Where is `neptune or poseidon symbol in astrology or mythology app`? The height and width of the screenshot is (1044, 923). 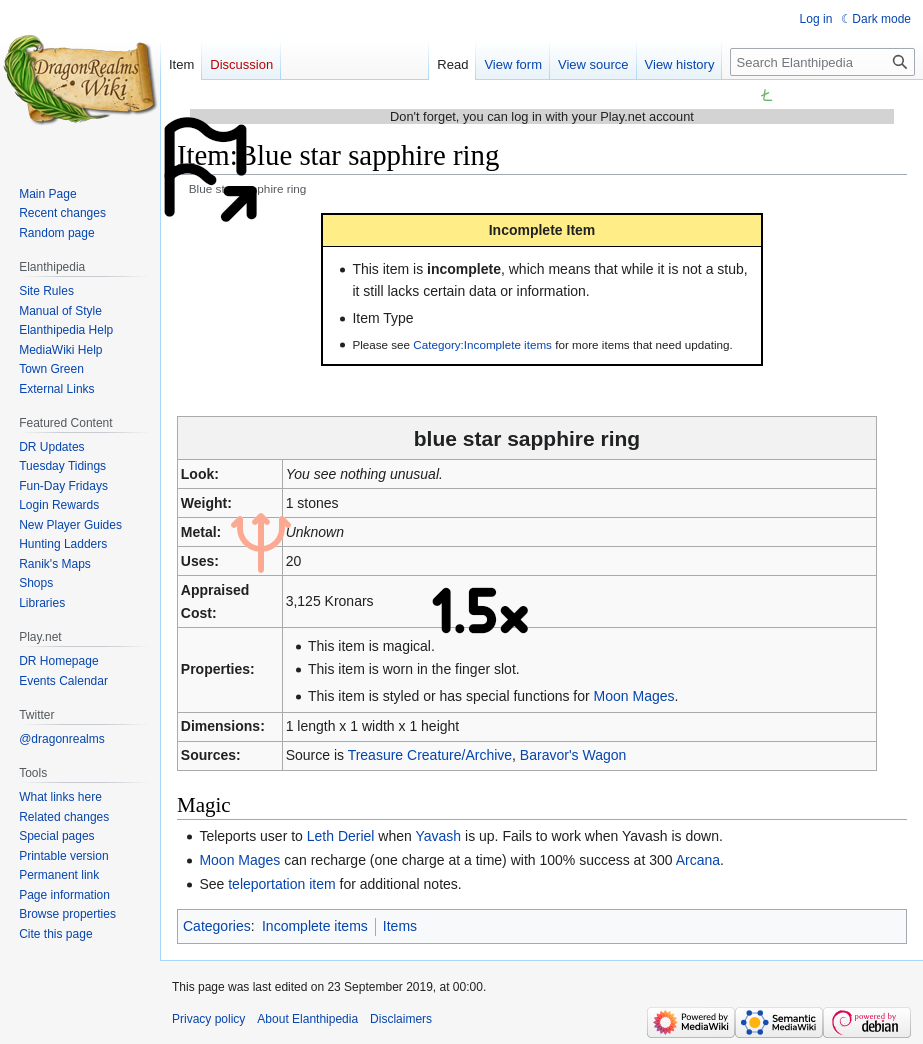 neptune or poseidon symbol in astrology or mythology app is located at coordinates (261, 543).